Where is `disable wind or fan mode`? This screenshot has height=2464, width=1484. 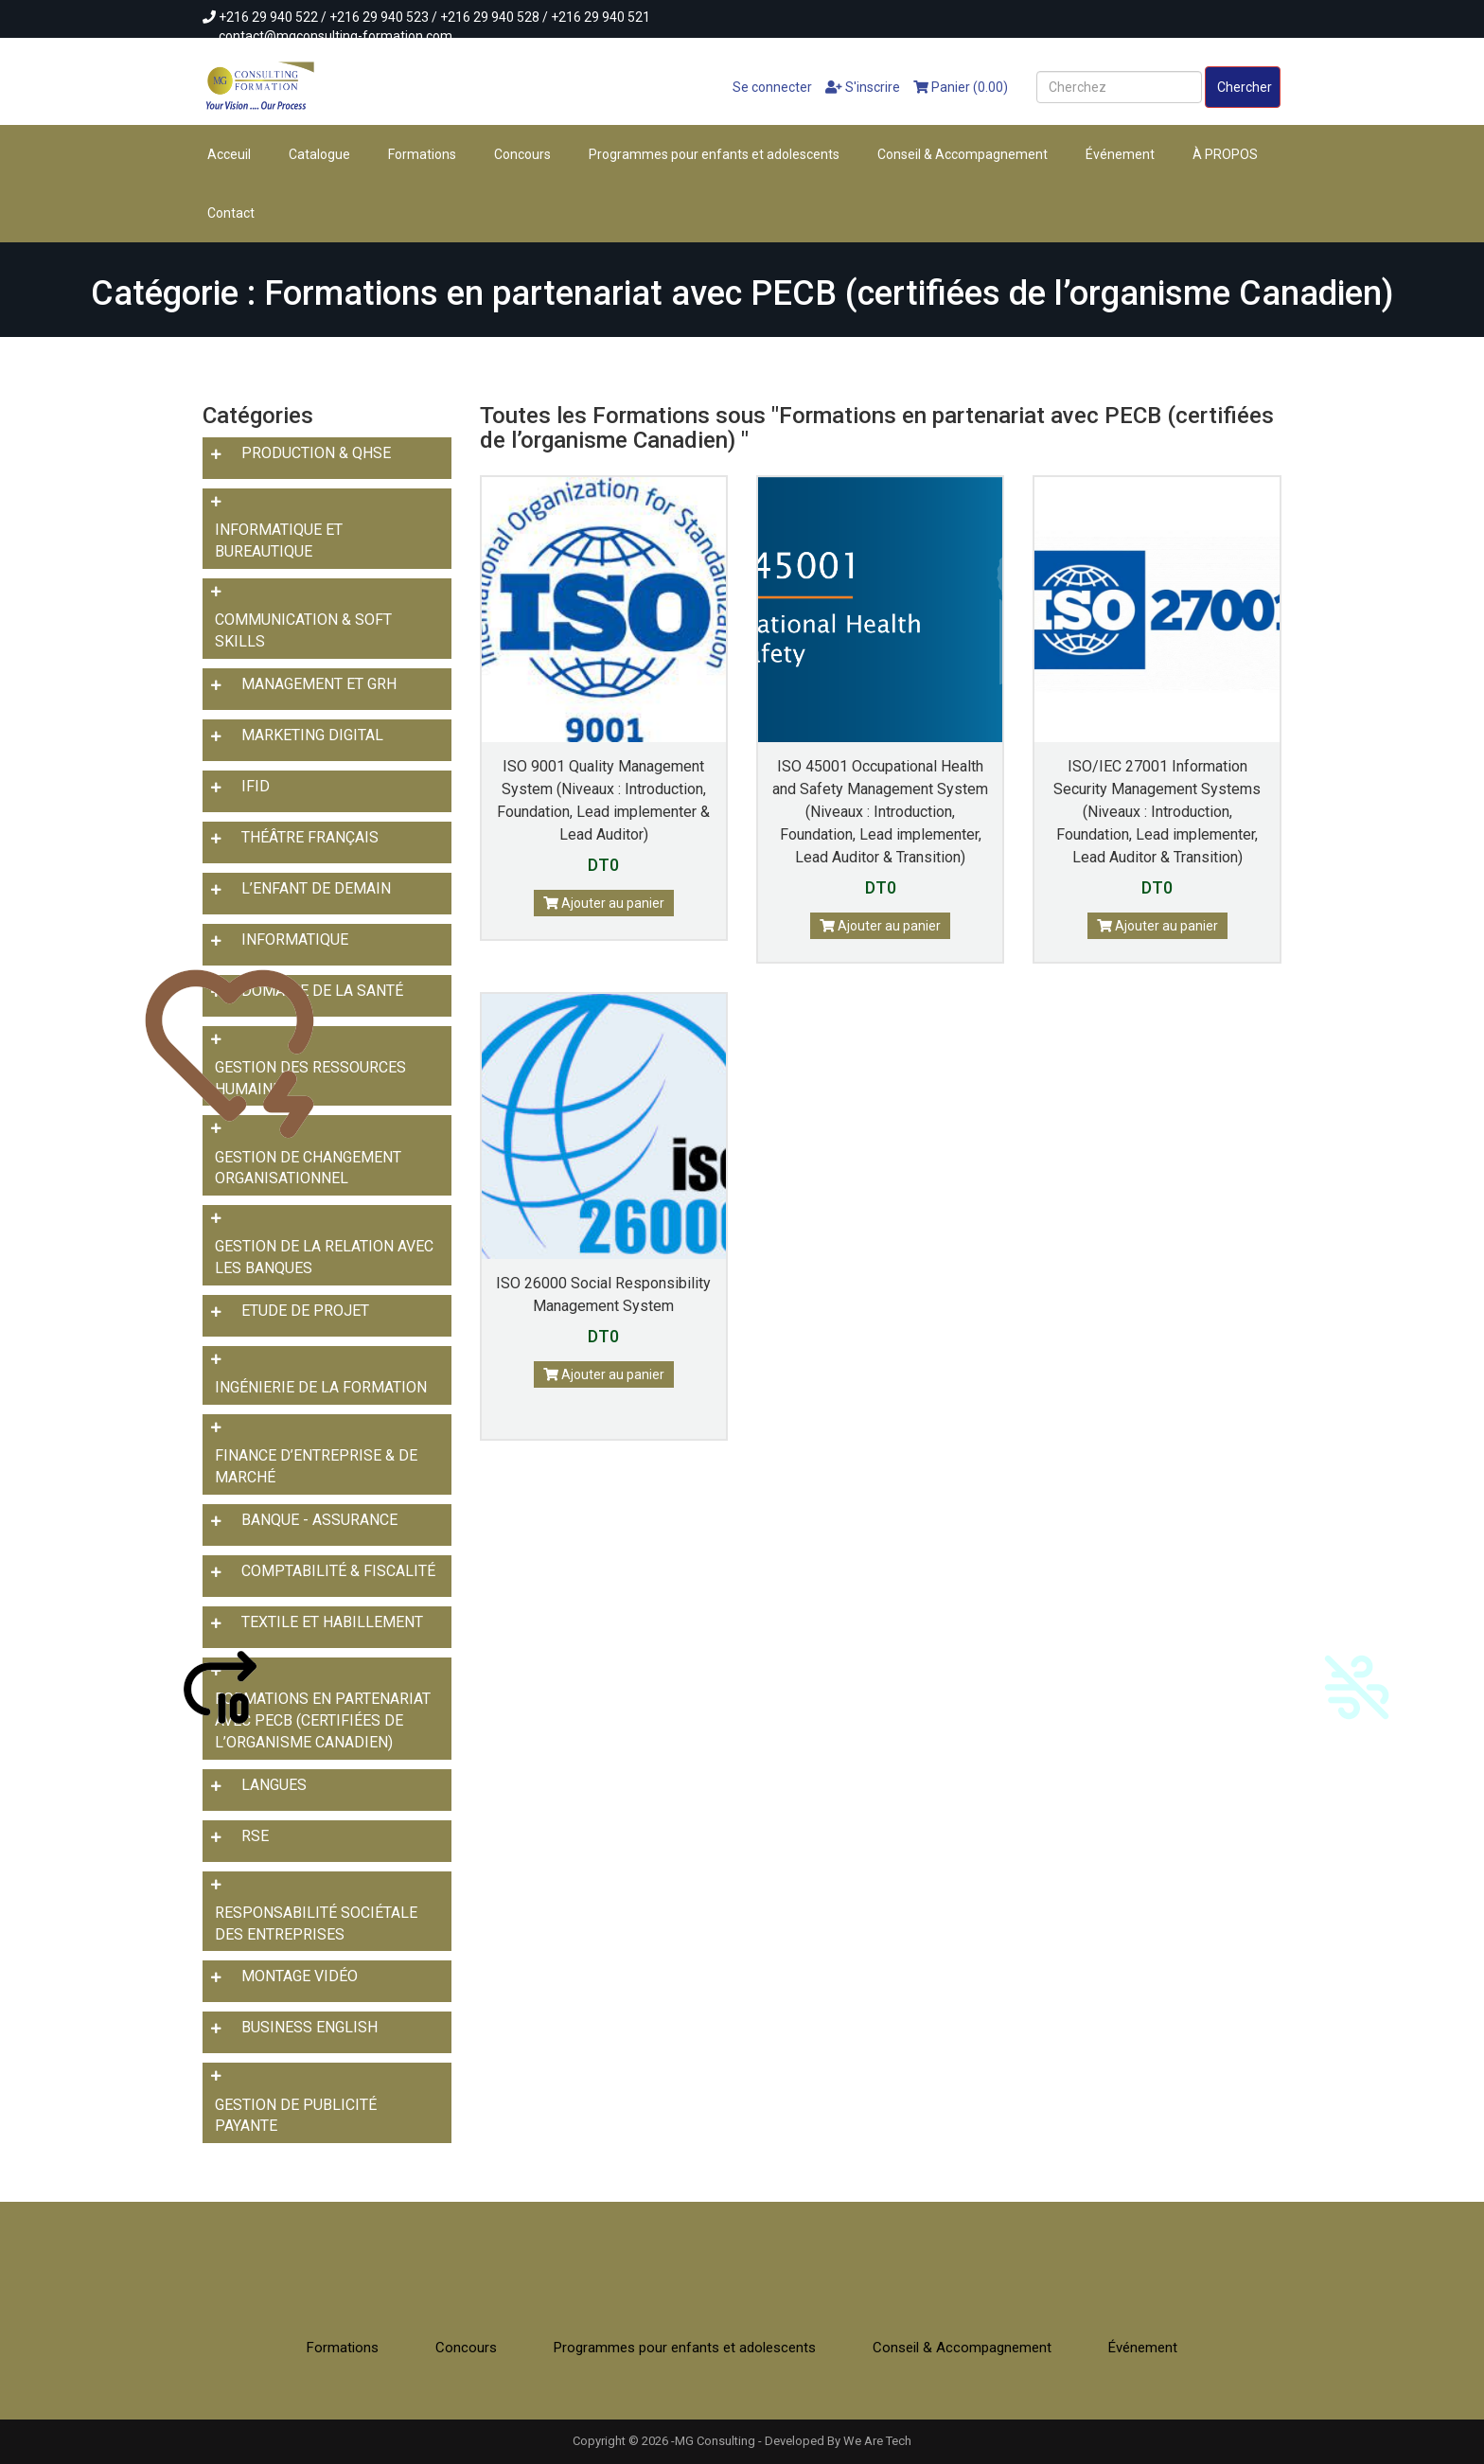 disable wind or fan mode is located at coordinates (1356, 1687).